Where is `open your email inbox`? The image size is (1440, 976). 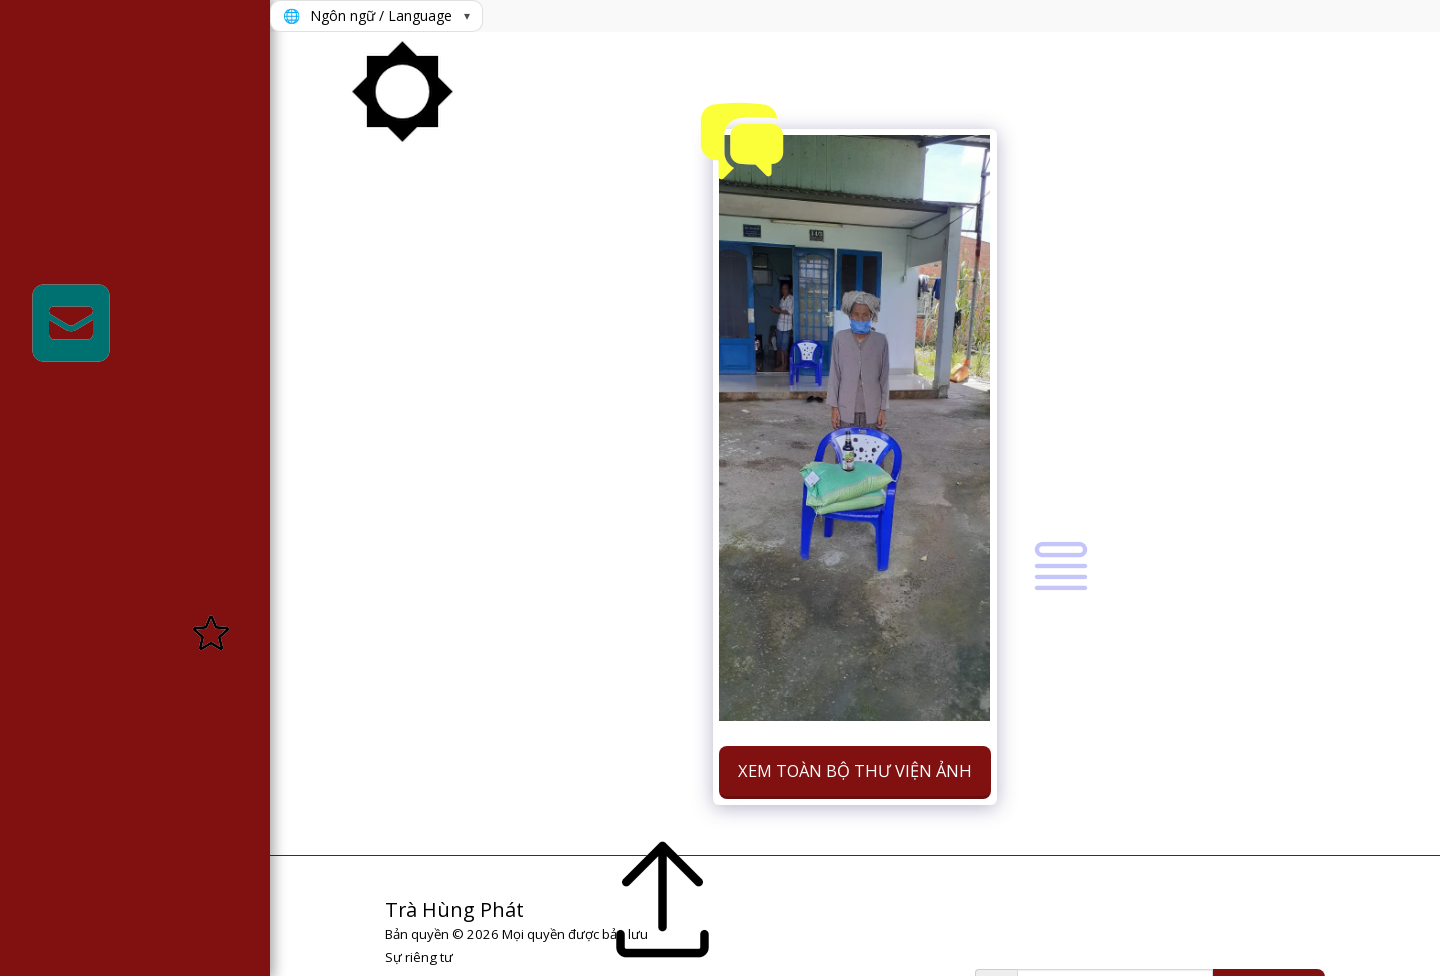 open your email inbox is located at coordinates (71, 323).